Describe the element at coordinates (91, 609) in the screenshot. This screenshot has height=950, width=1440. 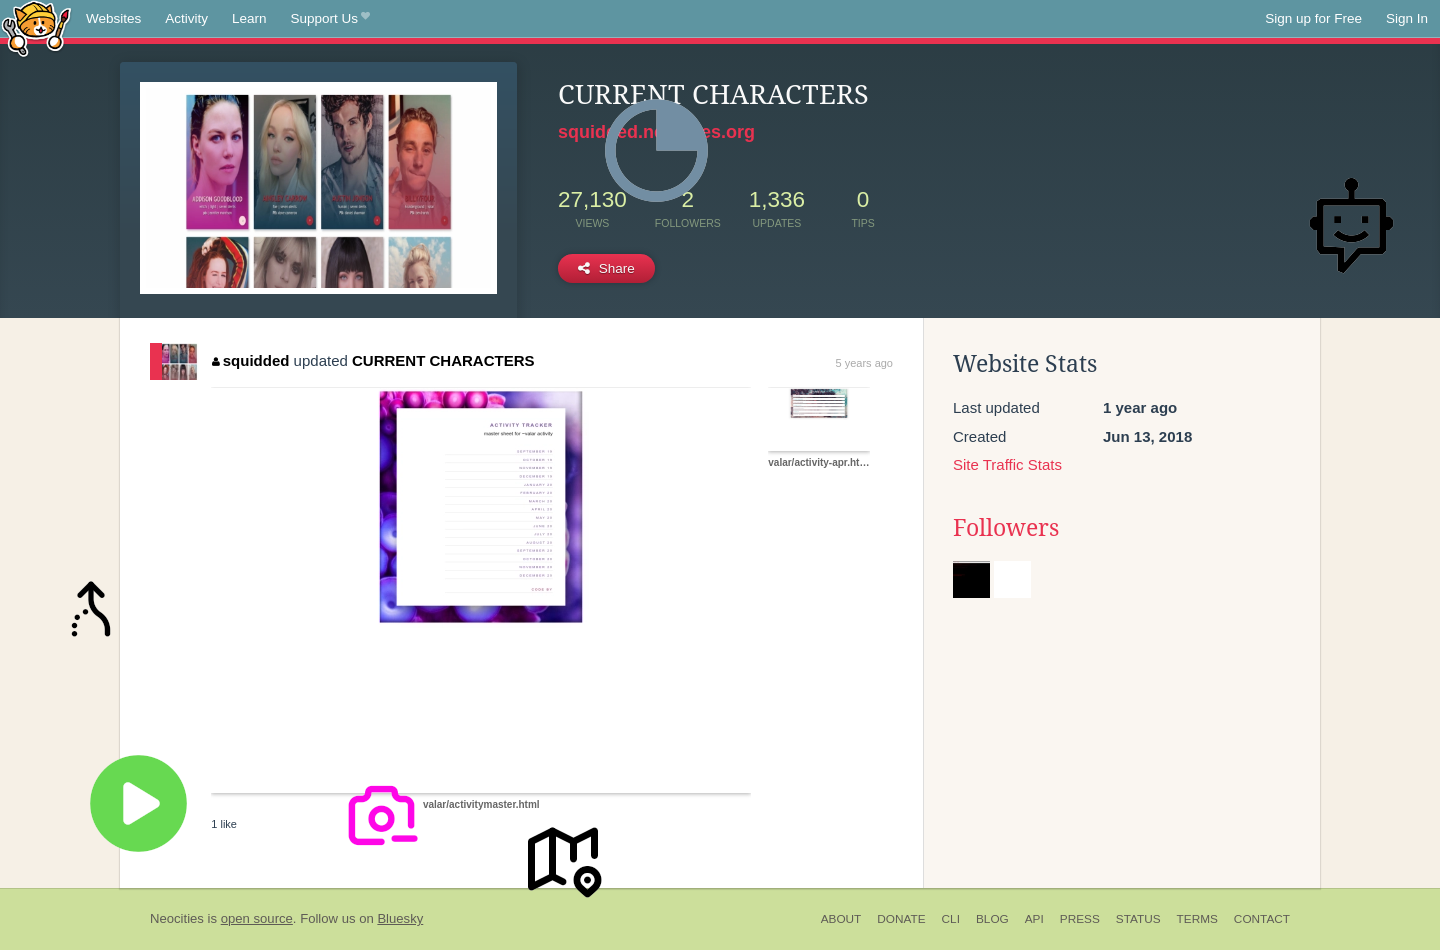
I see `merge content from right side` at that location.